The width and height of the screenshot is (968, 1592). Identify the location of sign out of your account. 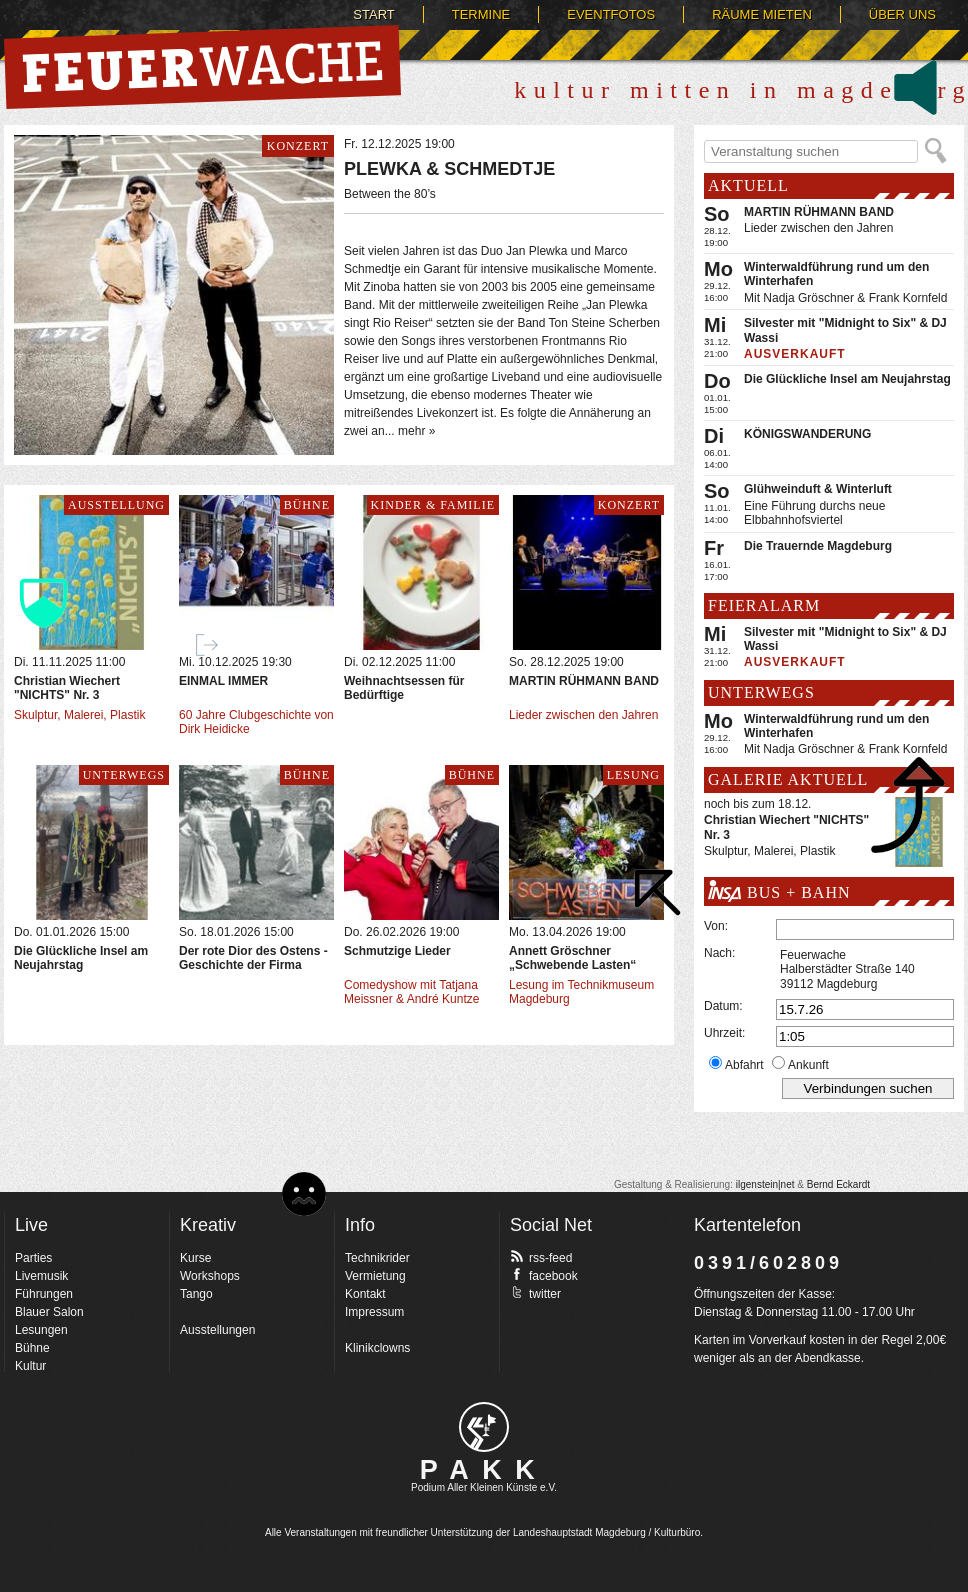
(206, 645).